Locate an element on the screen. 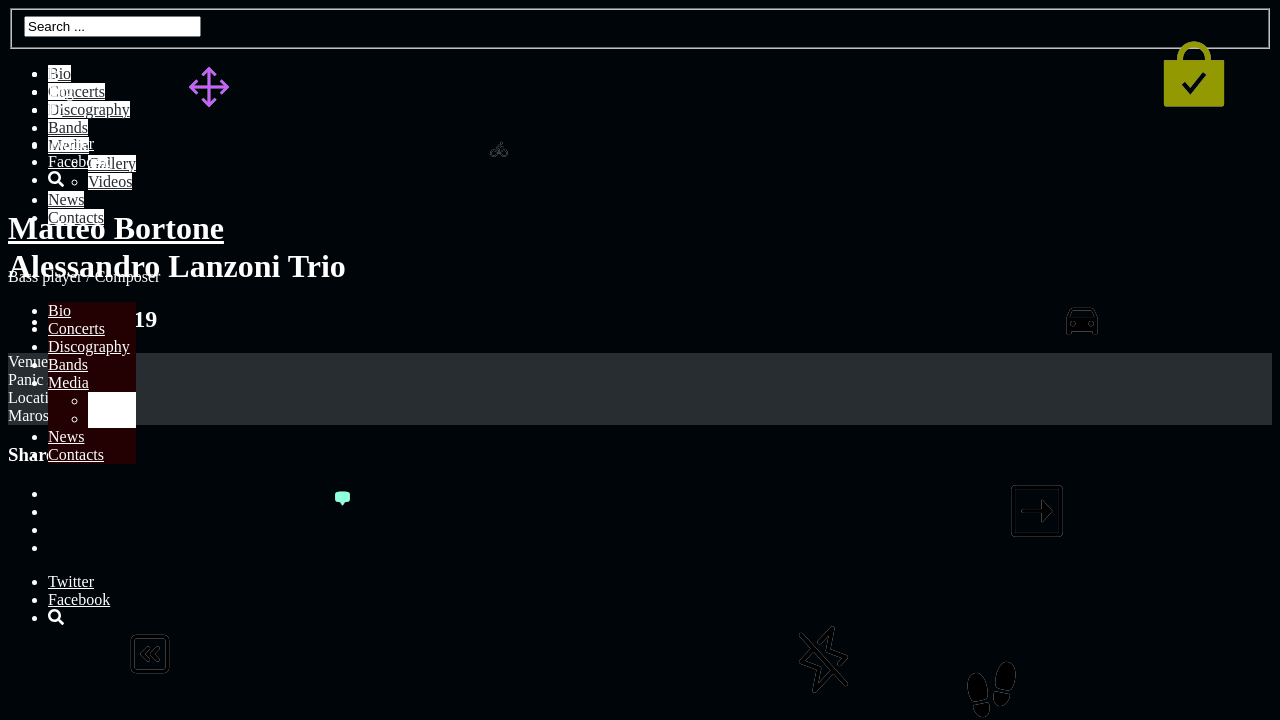 Image resolution: width=1280 pixels, height=720 pixels. move or reposition an element is located at coordinates (209, 87).